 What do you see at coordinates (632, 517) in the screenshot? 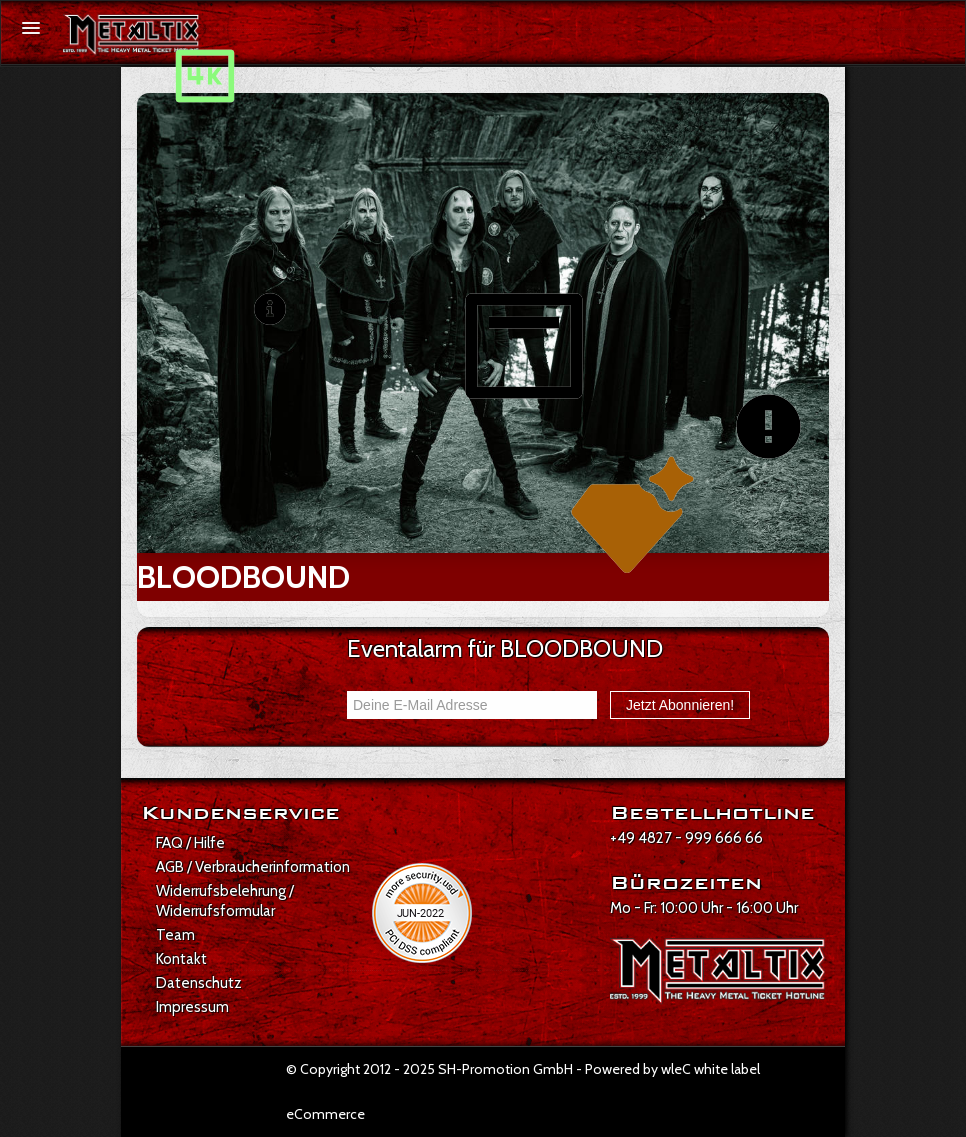
I see `indicates premium or pro membership status` at bounding box center [632, 517].